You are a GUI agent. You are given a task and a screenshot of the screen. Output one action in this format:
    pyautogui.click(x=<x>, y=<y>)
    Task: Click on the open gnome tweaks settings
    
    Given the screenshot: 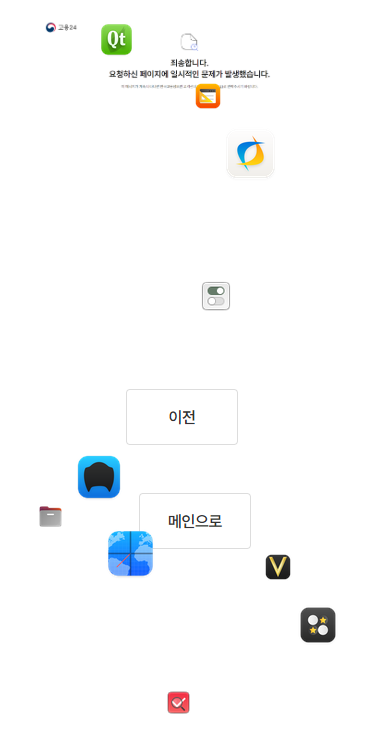 What is the action you would take?
    pyautogui.click(x=216, y=296)
    